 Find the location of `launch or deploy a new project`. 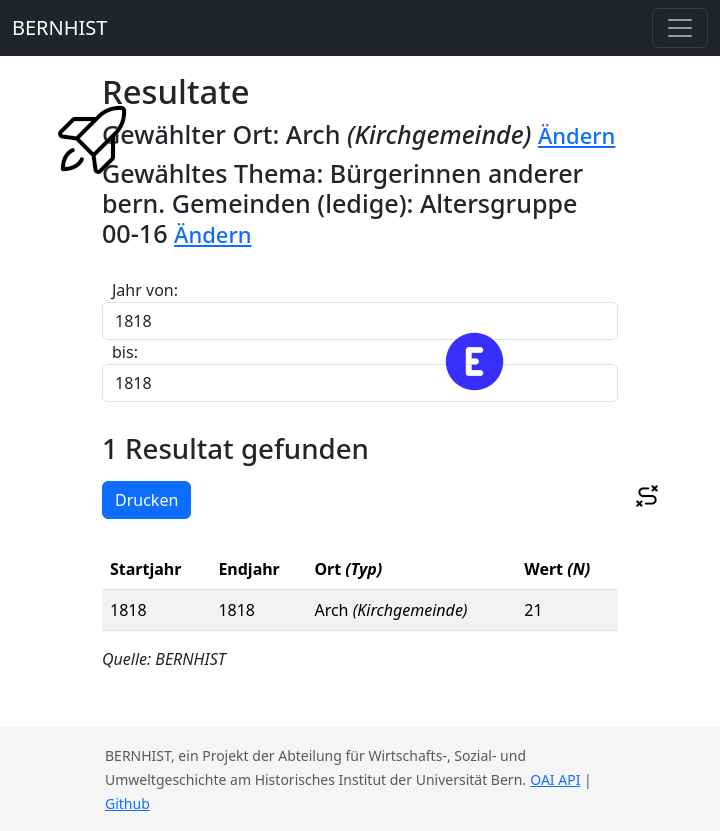

launch or deploy a new project is located at coordinates (93, 138).